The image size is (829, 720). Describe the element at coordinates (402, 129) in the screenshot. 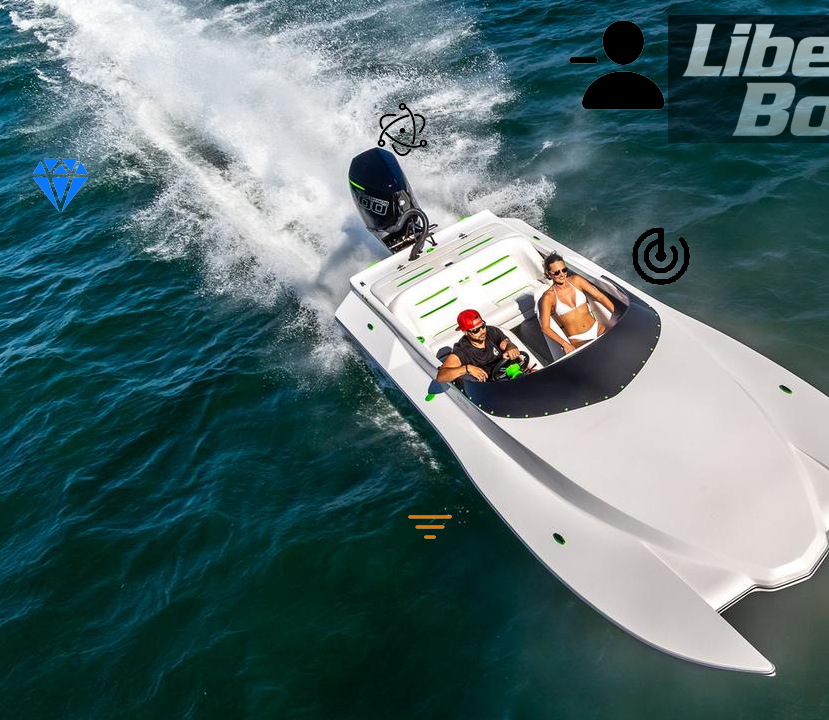

I see `electron framework logo` at that location.